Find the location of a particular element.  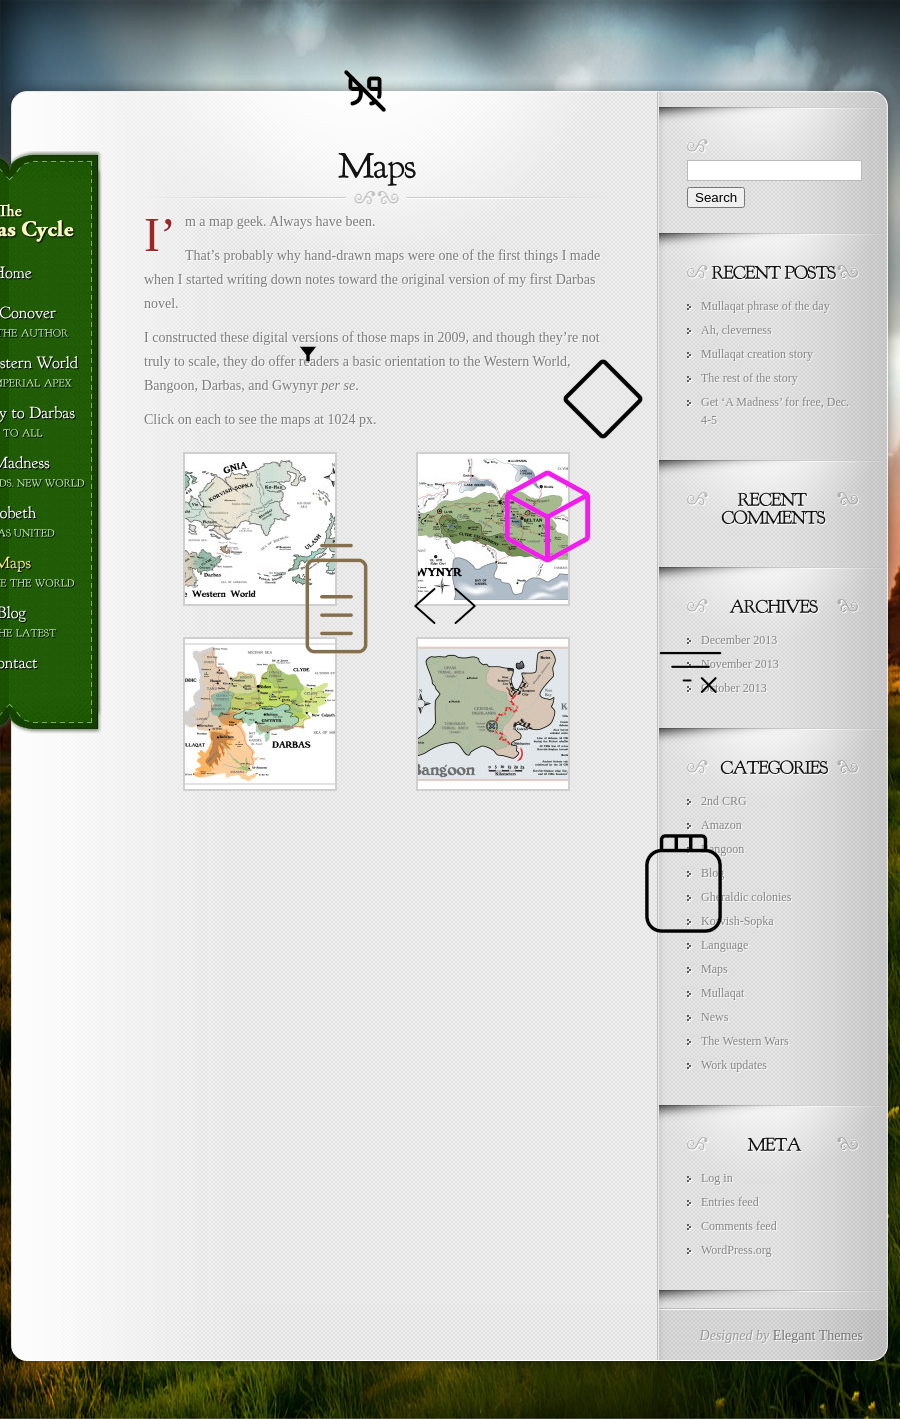

indicates premium or valuable content is located at coordinates (603, 399).